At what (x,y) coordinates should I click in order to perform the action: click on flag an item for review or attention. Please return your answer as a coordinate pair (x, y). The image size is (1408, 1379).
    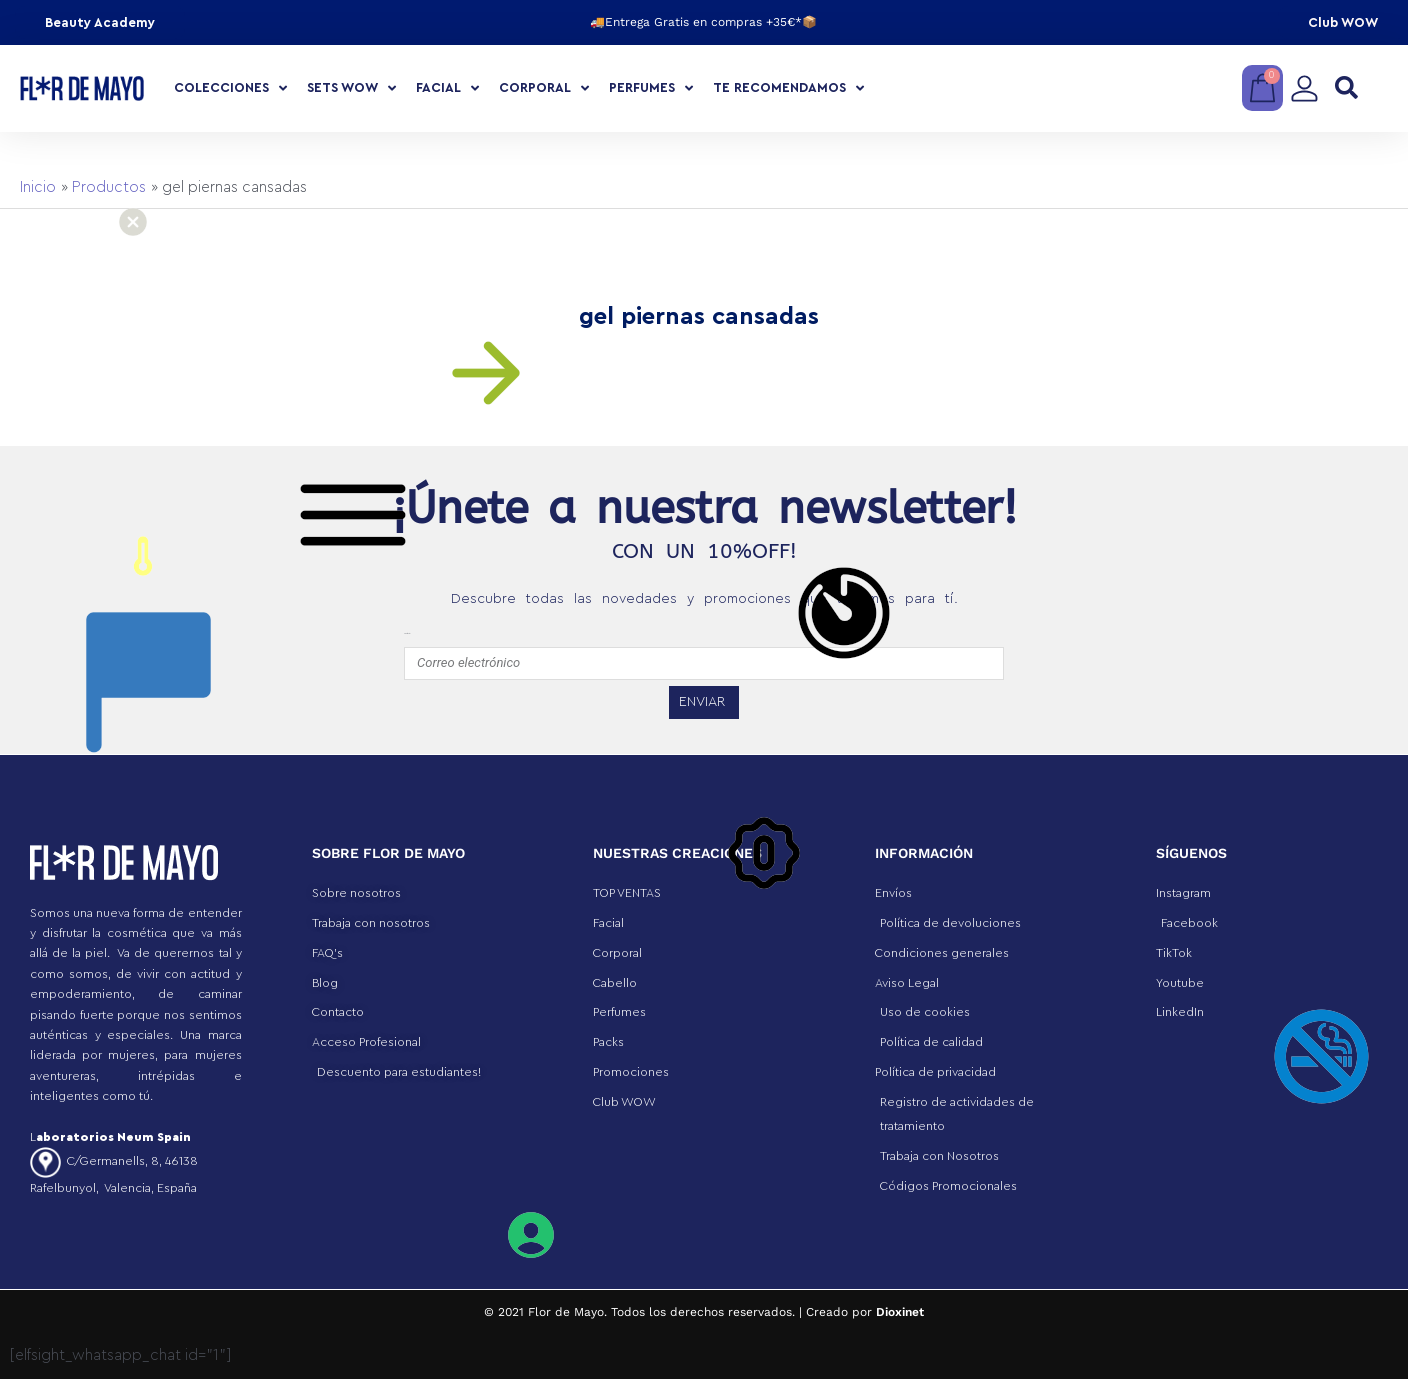
    Looking at the image, I should click on (148, 674).